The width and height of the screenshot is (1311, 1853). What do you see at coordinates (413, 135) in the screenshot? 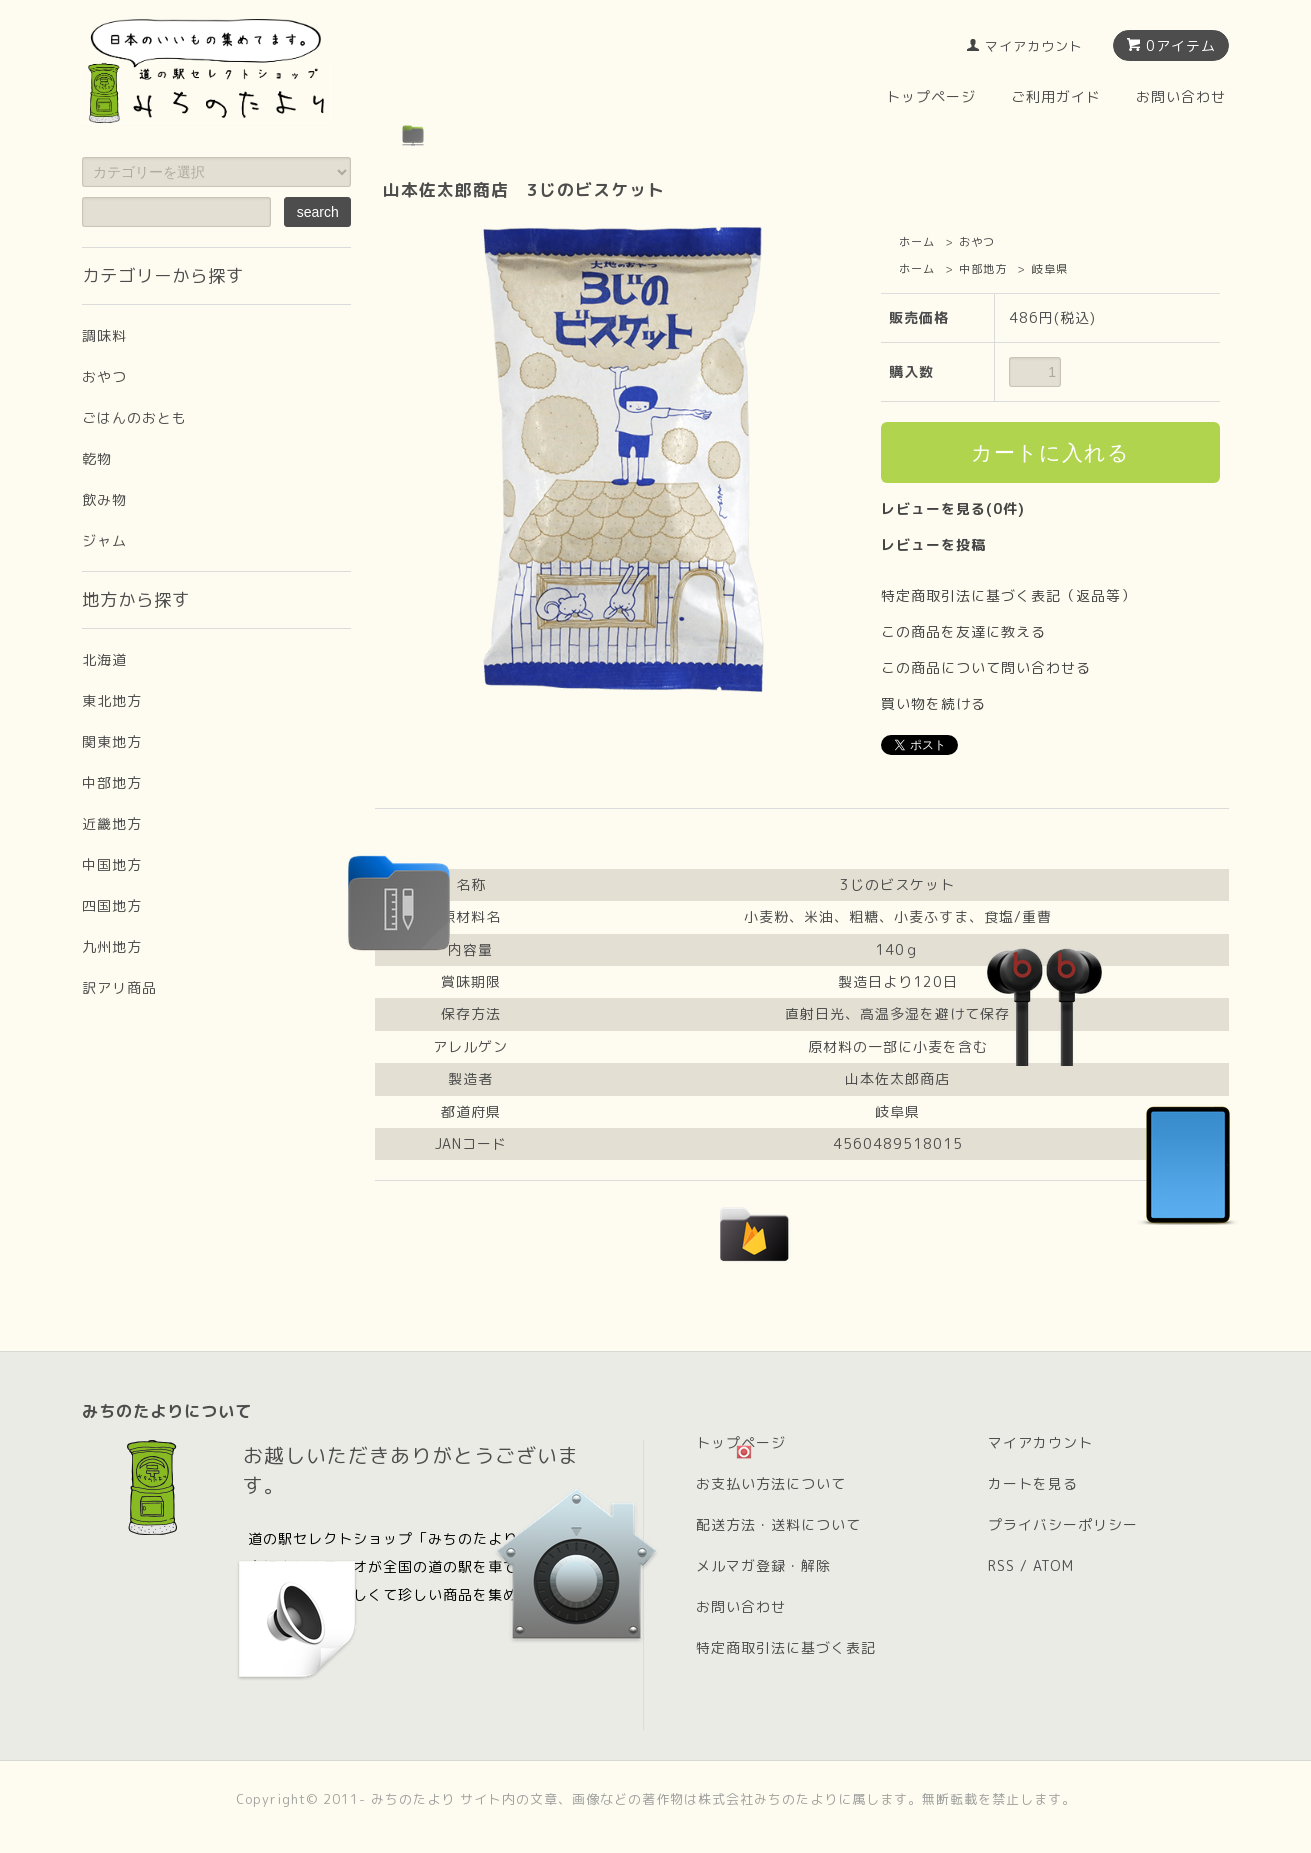
I see `access files stored on a remote server` at bounding box center [413, 135].